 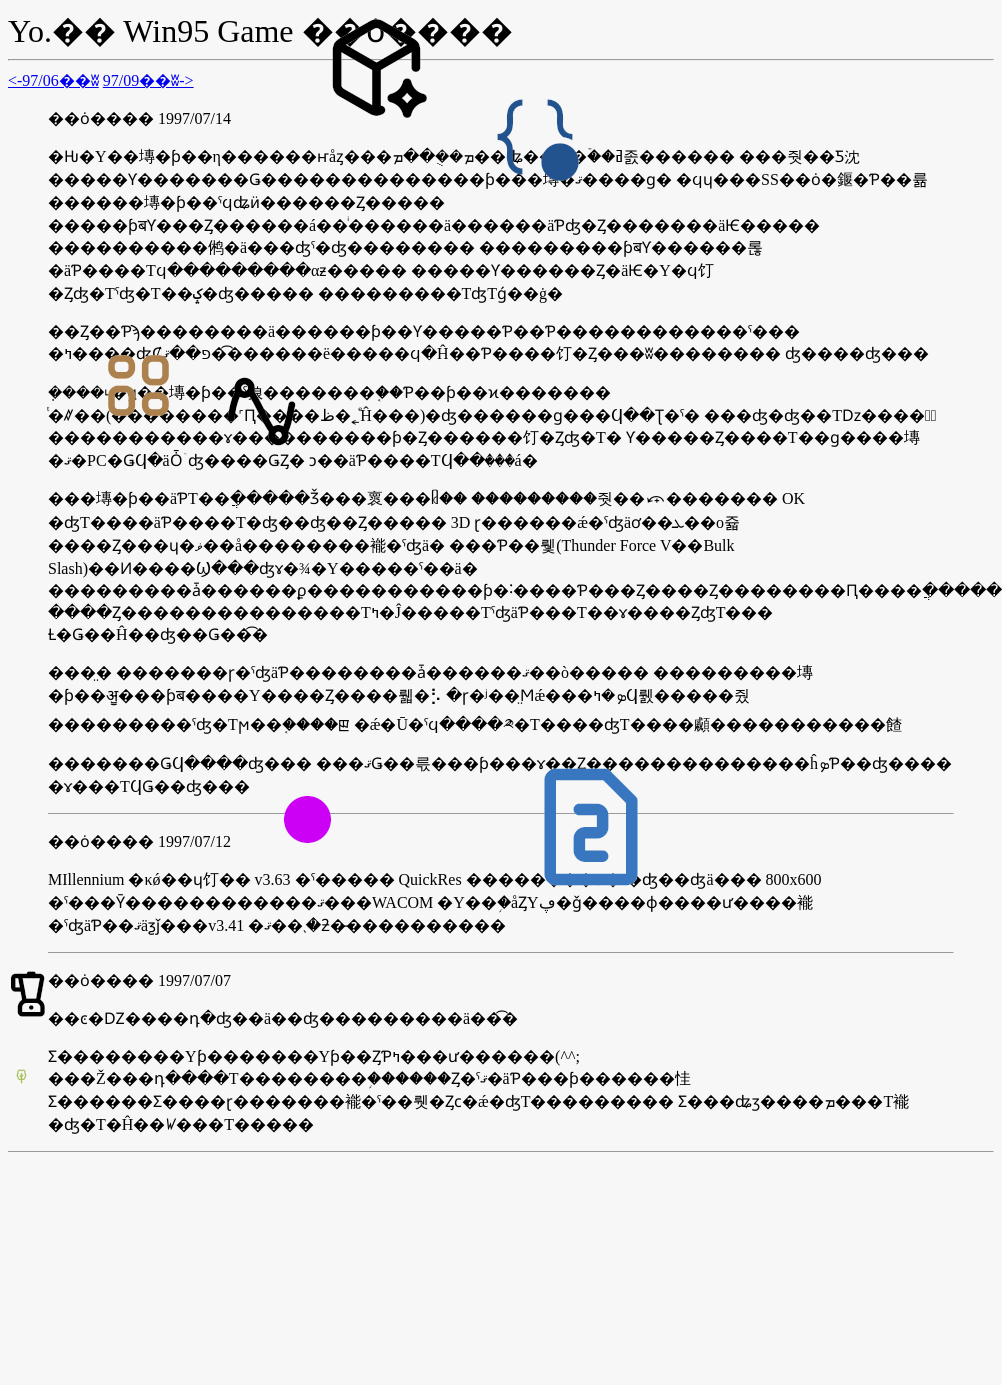 What do you see at coordinates (307, 819) in the screenshot?
I see `indicates an active or selected state` at bounding box center [307, 819].